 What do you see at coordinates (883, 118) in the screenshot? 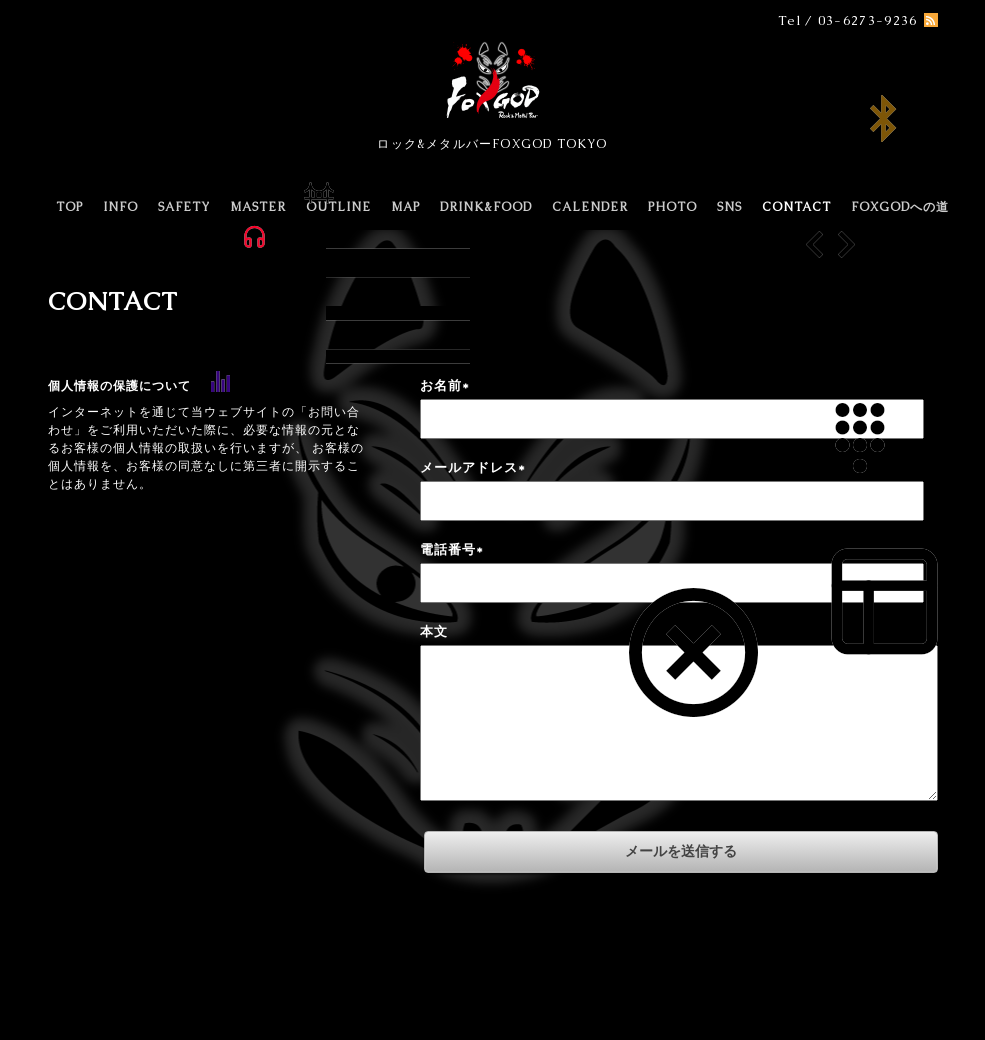
I see `toggle bluetooth connectivity on or off` at bounding box center [883, 118].